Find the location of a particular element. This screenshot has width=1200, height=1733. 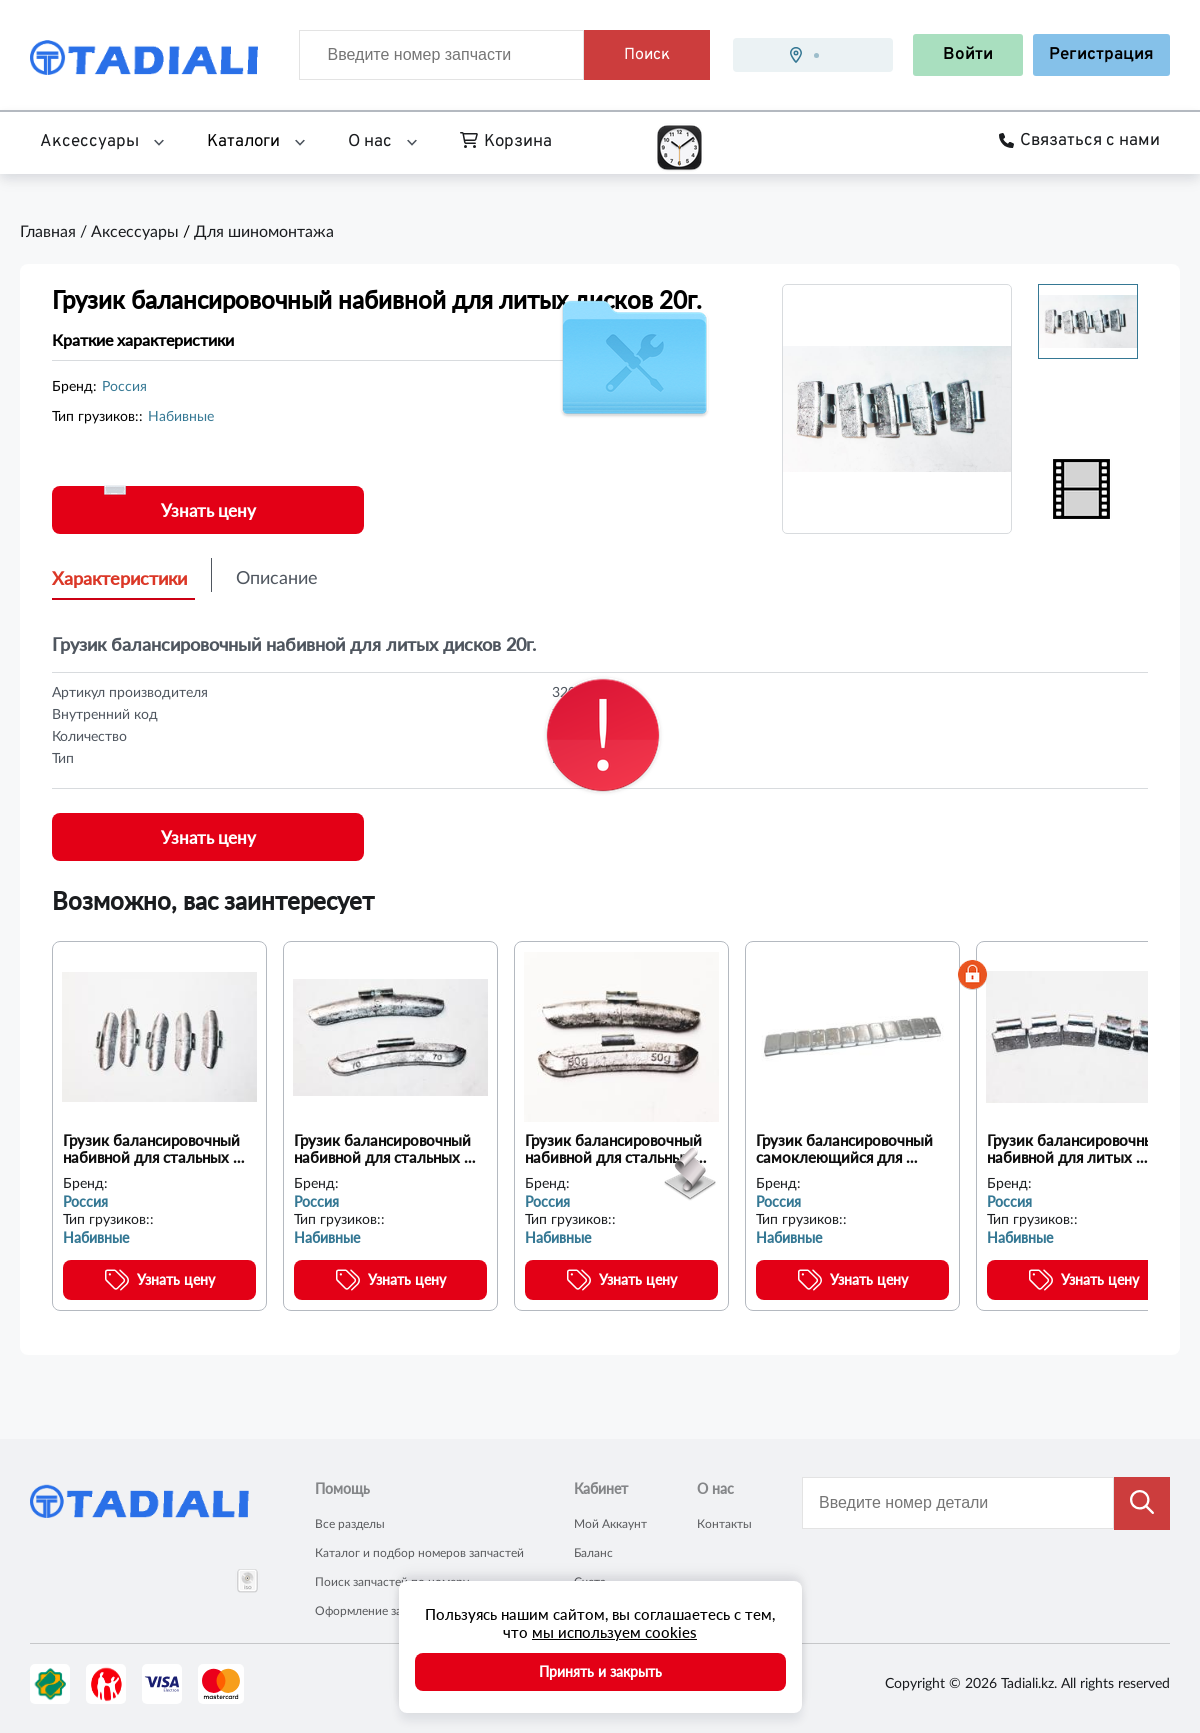

indicates a warning or caution in a dialog is located at coordinates (603, 735).